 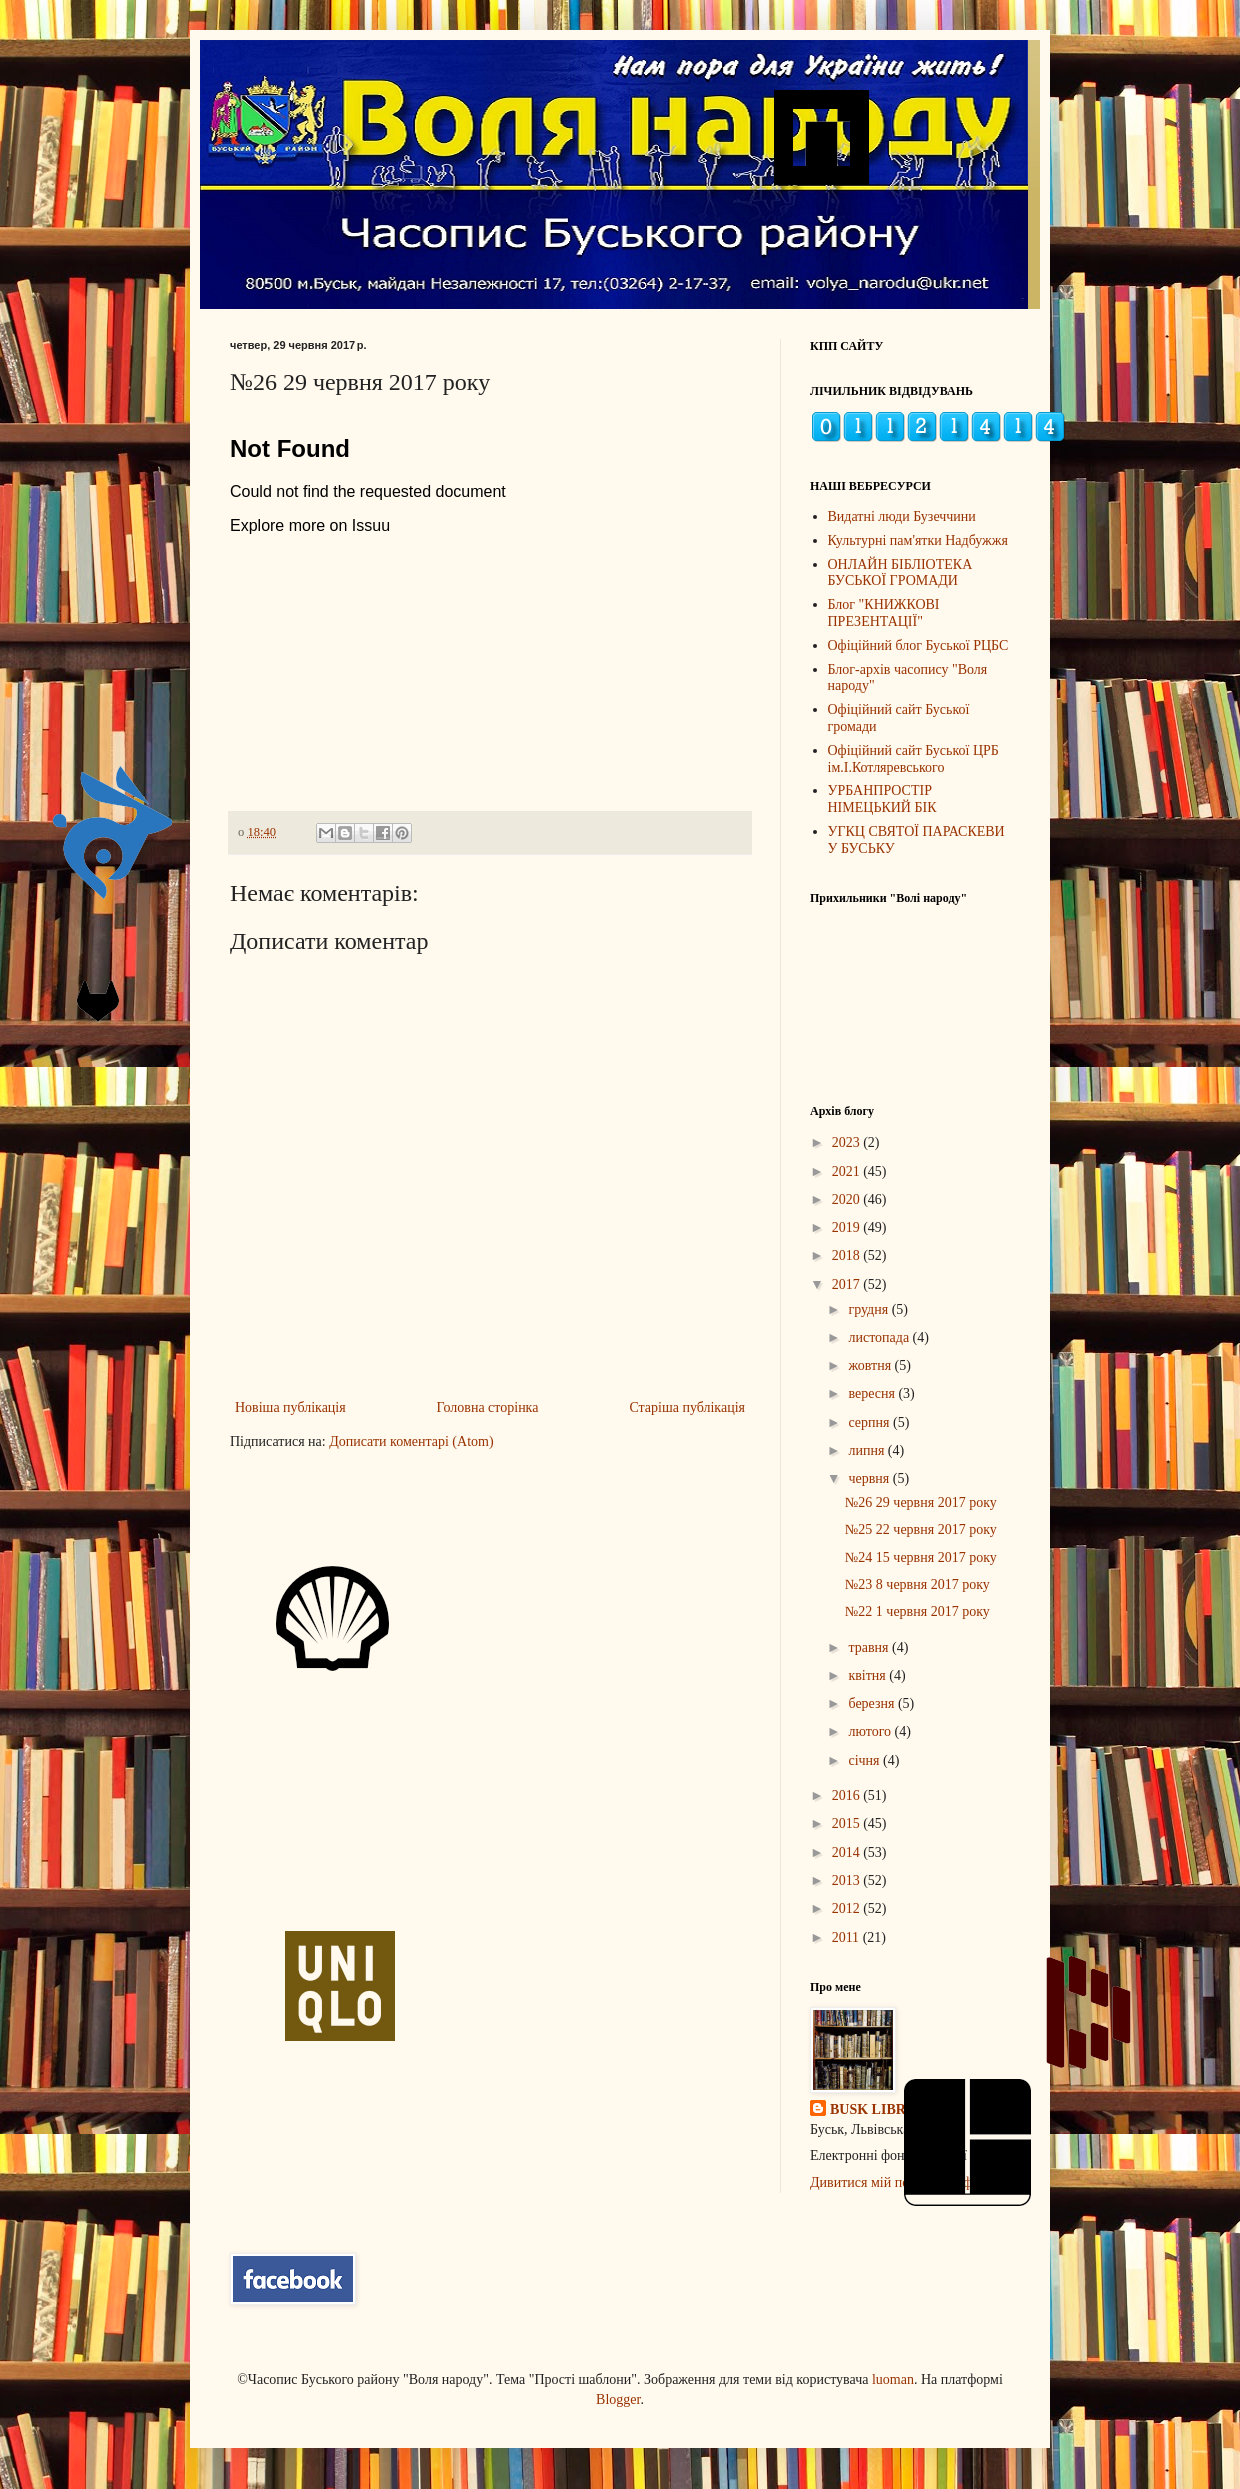 I want to click on open dashlane password manager, so click(x=1088, y=2012).